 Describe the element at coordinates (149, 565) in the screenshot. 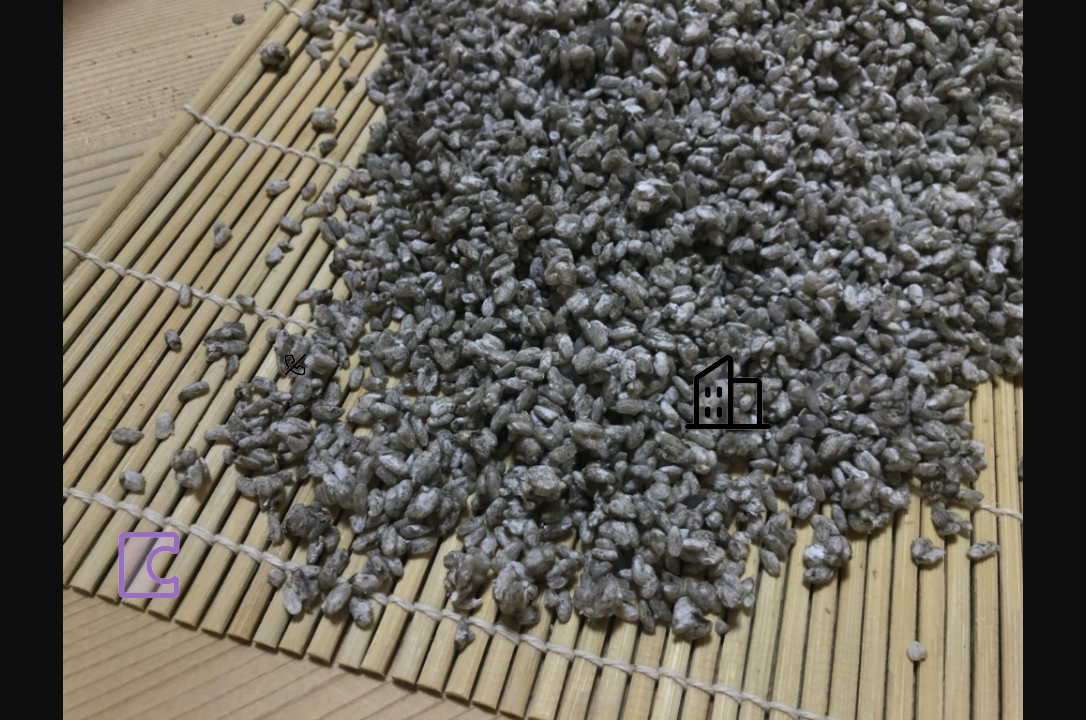

I see `open coda document app` at that location.